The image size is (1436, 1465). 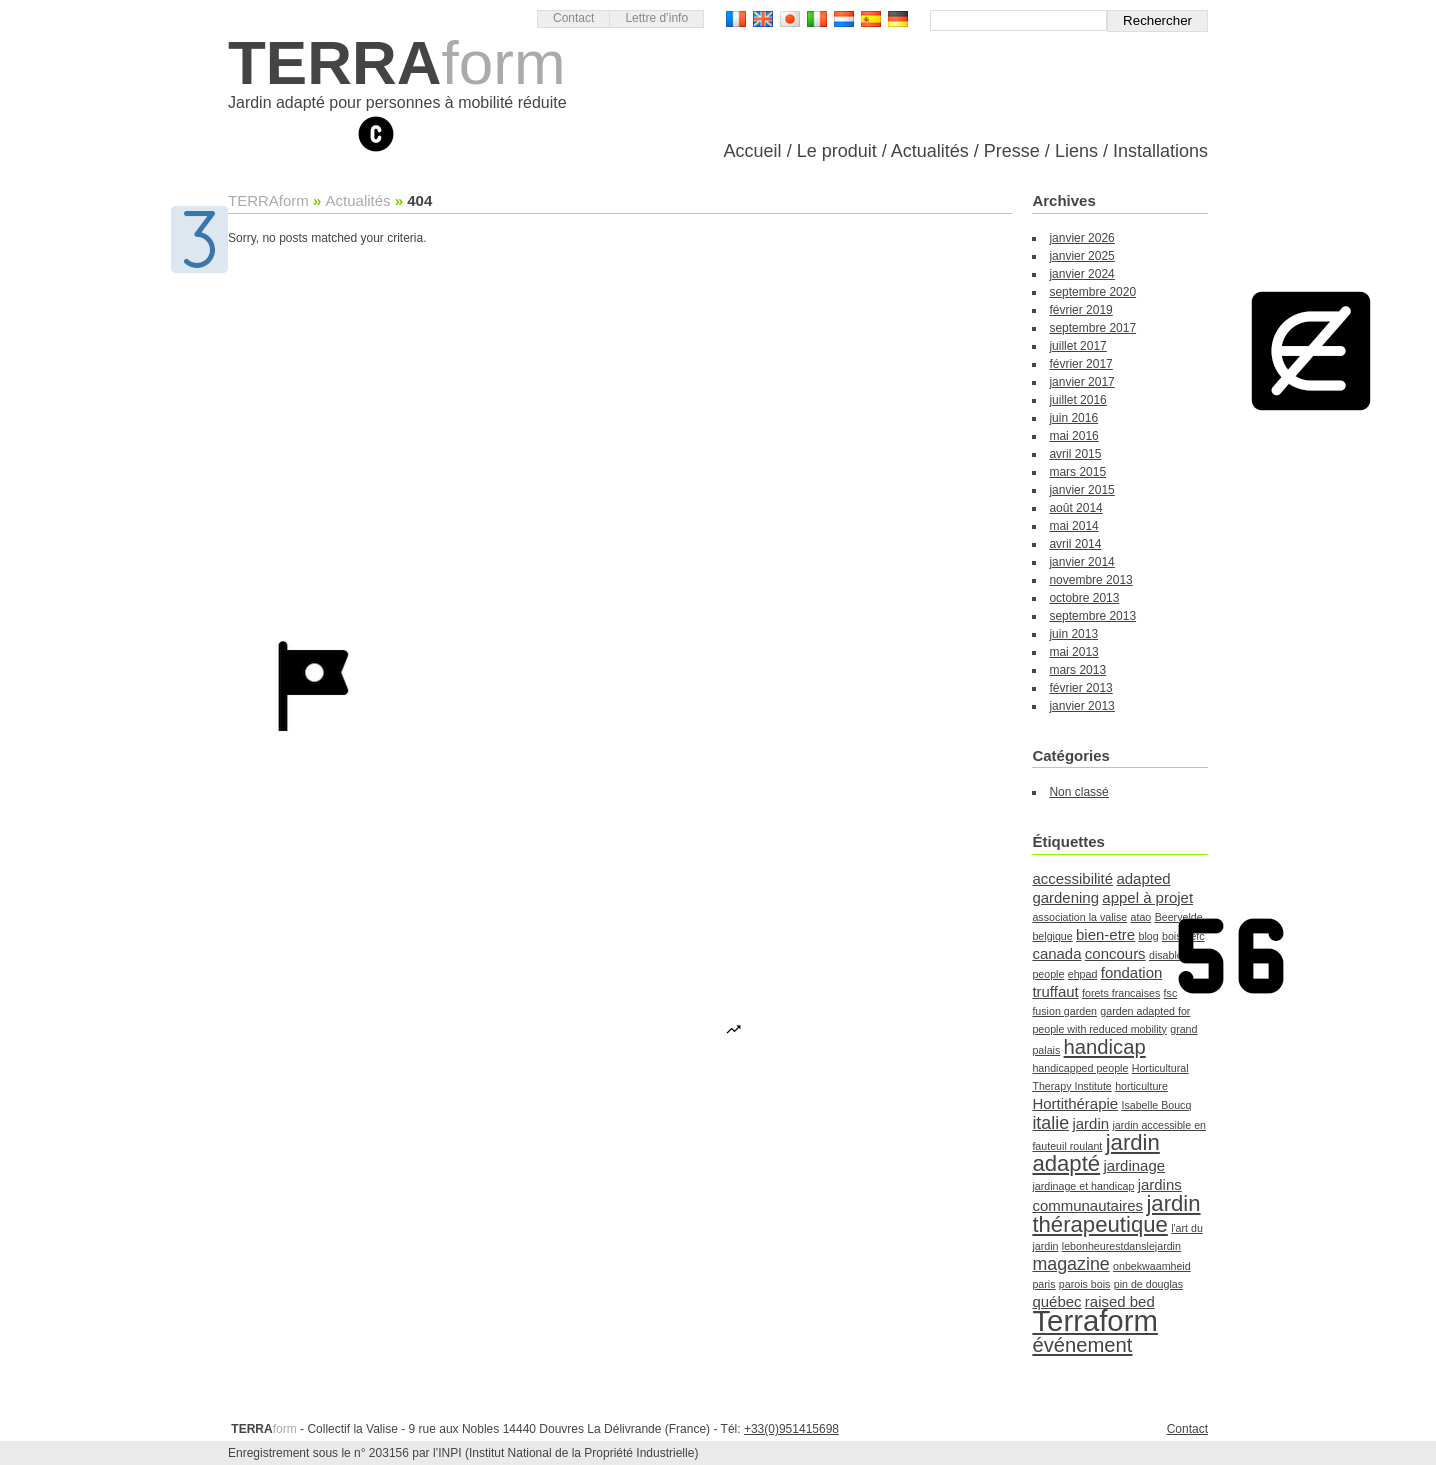 What do you see at coordinates (199, 239) in the screenshot?
I see `indicates step three in a multi-step process` at bounding box center [199, 239].